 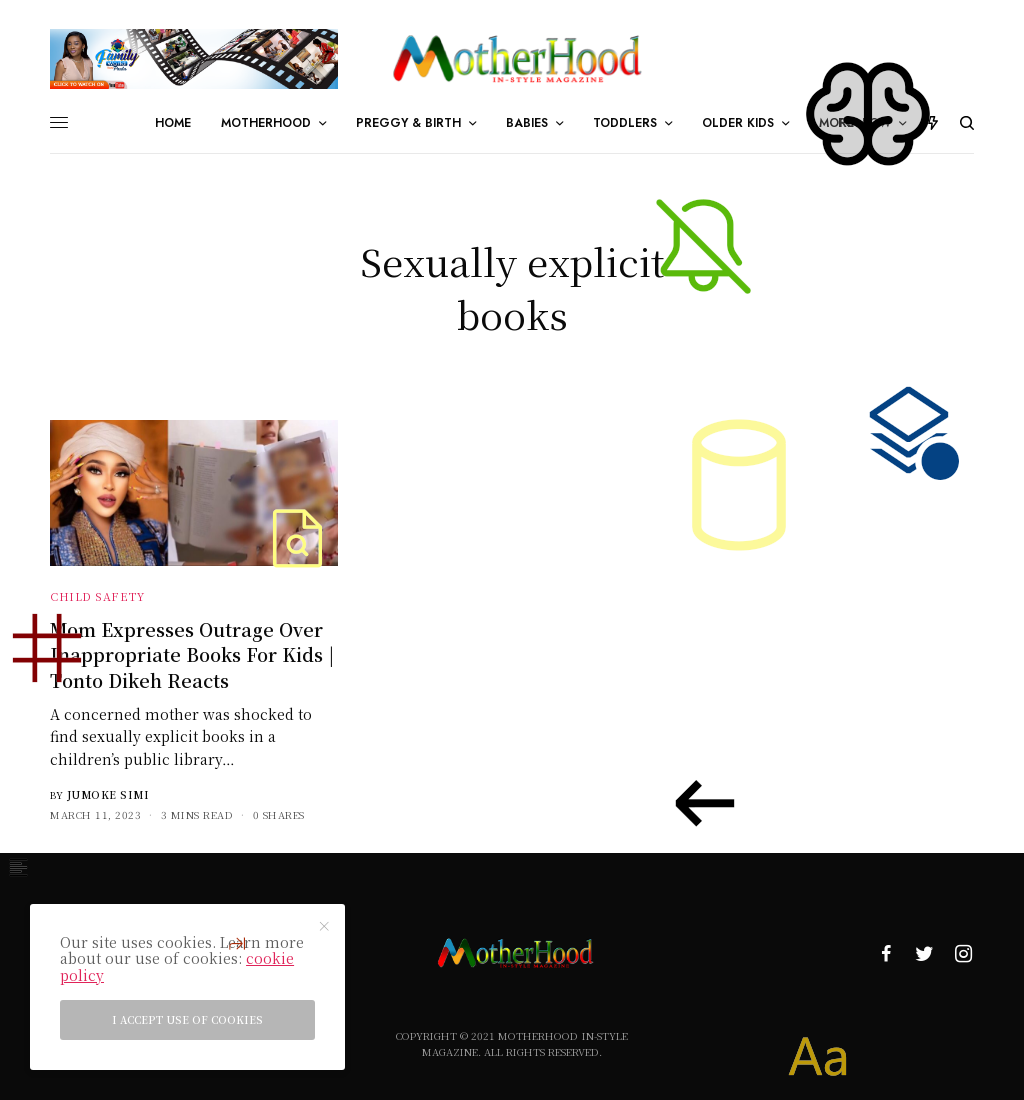 What do you see at coordinates (297, 538) in the screenshot?
I see `search within a document` at bounding box center [297, 538].